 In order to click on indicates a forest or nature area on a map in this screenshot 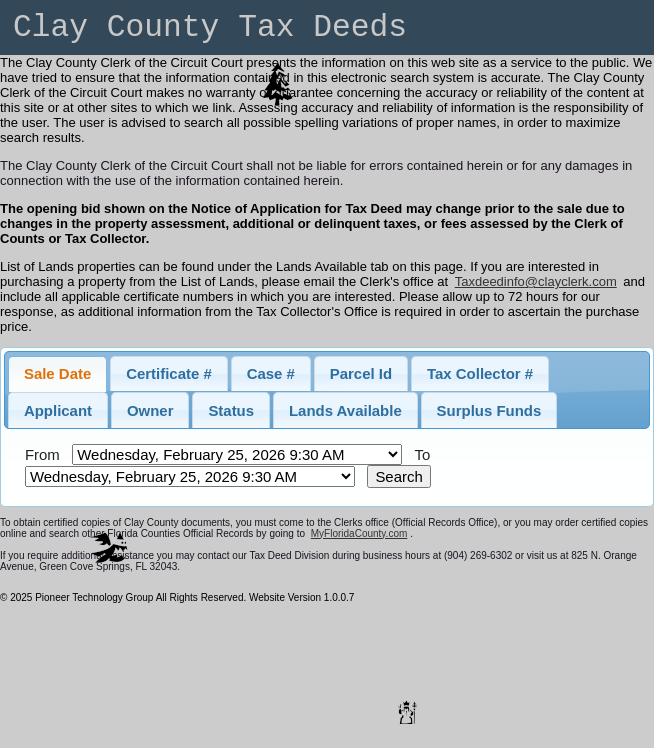, I will do `click(278, 83)`.